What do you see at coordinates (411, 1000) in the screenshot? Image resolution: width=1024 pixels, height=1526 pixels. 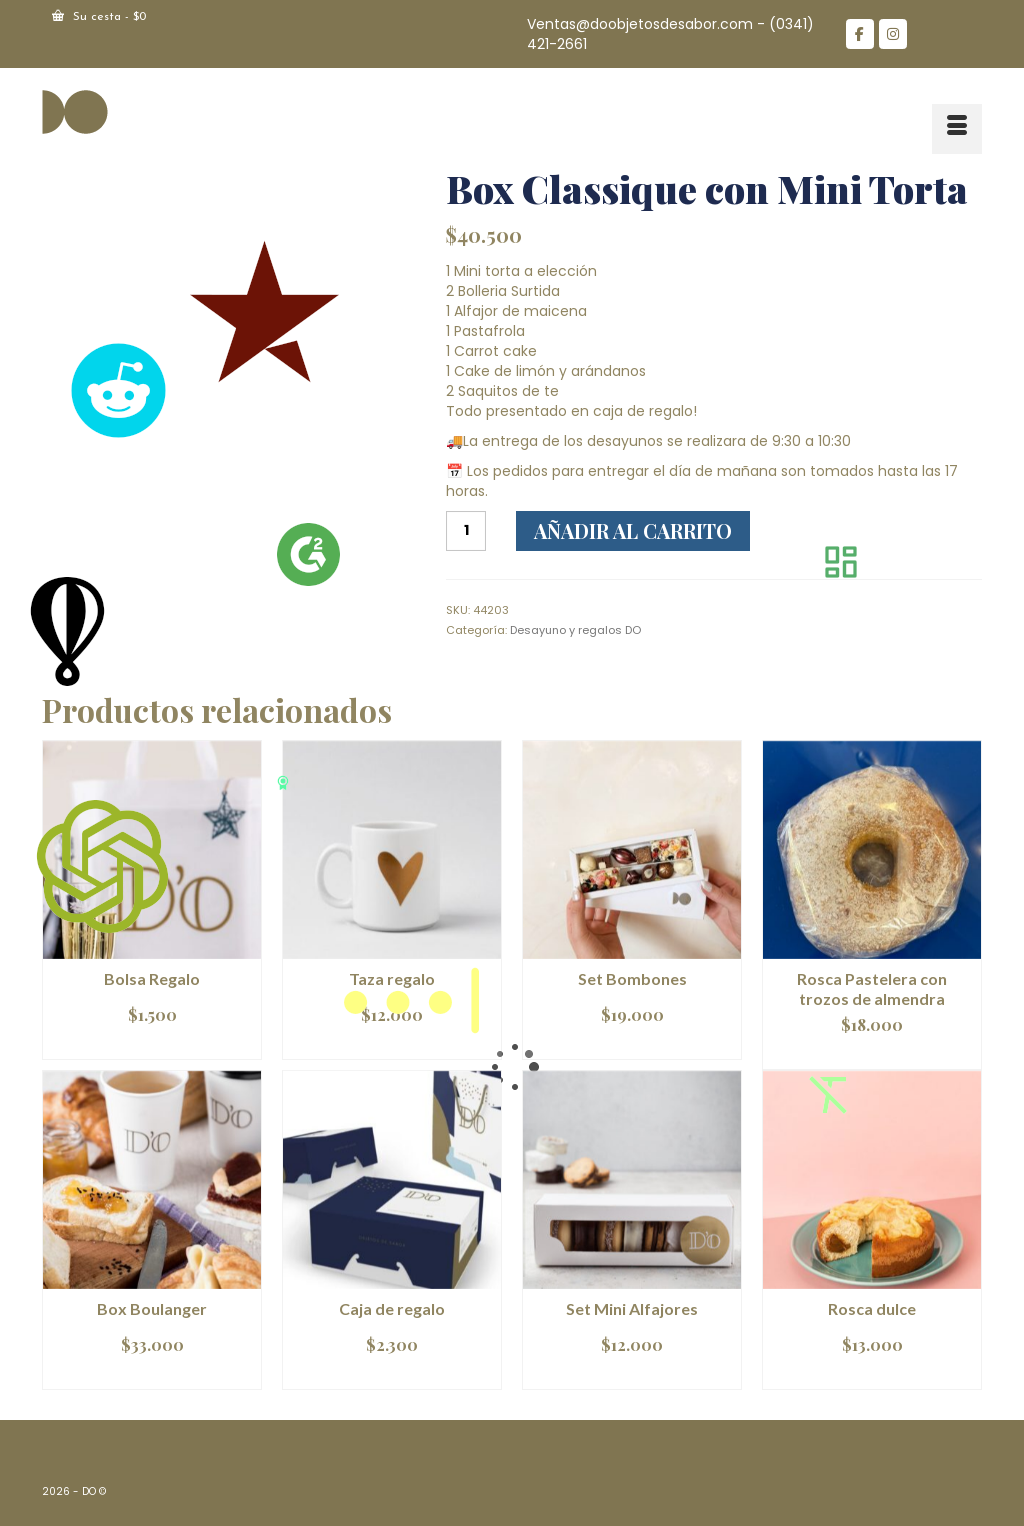 I see `open lastpass password manager` at bounding box center [411, 1000].